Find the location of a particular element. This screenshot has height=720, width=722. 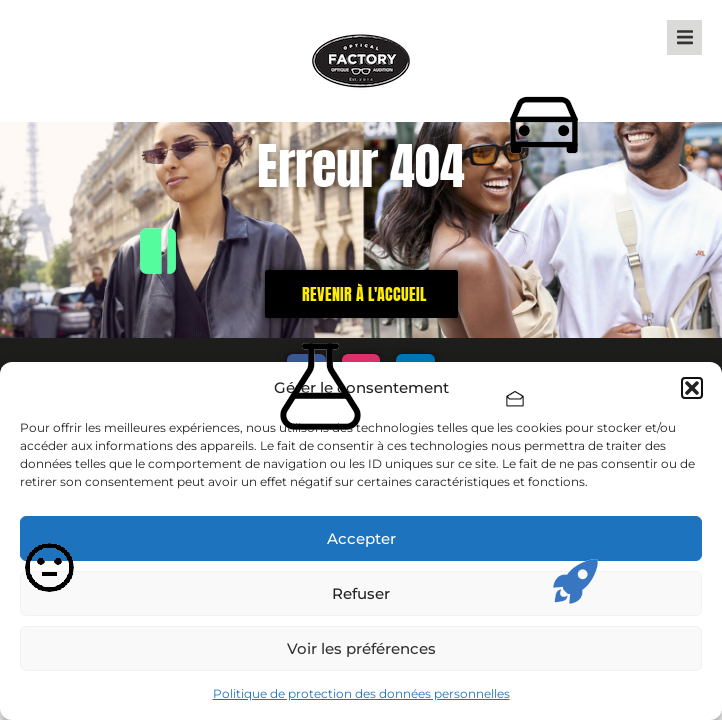

open your journal or notebook is located at coordinates (158, 251).